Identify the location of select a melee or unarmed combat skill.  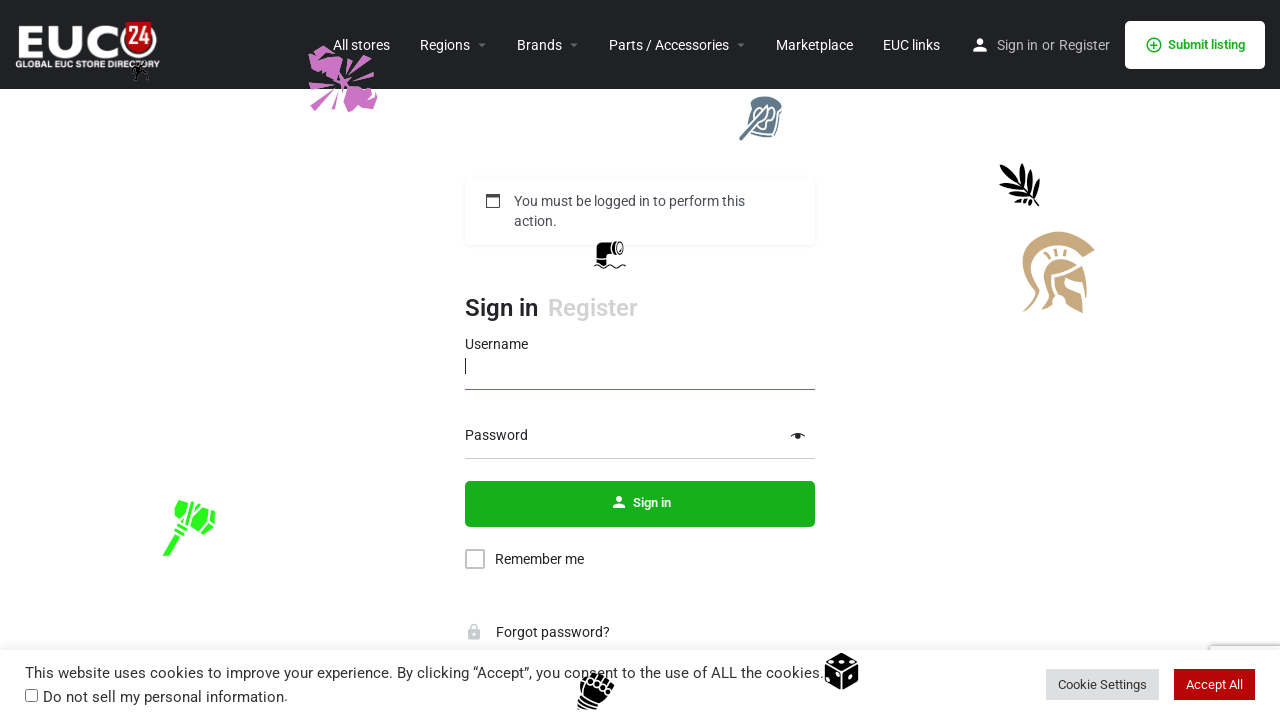
(596, 691).